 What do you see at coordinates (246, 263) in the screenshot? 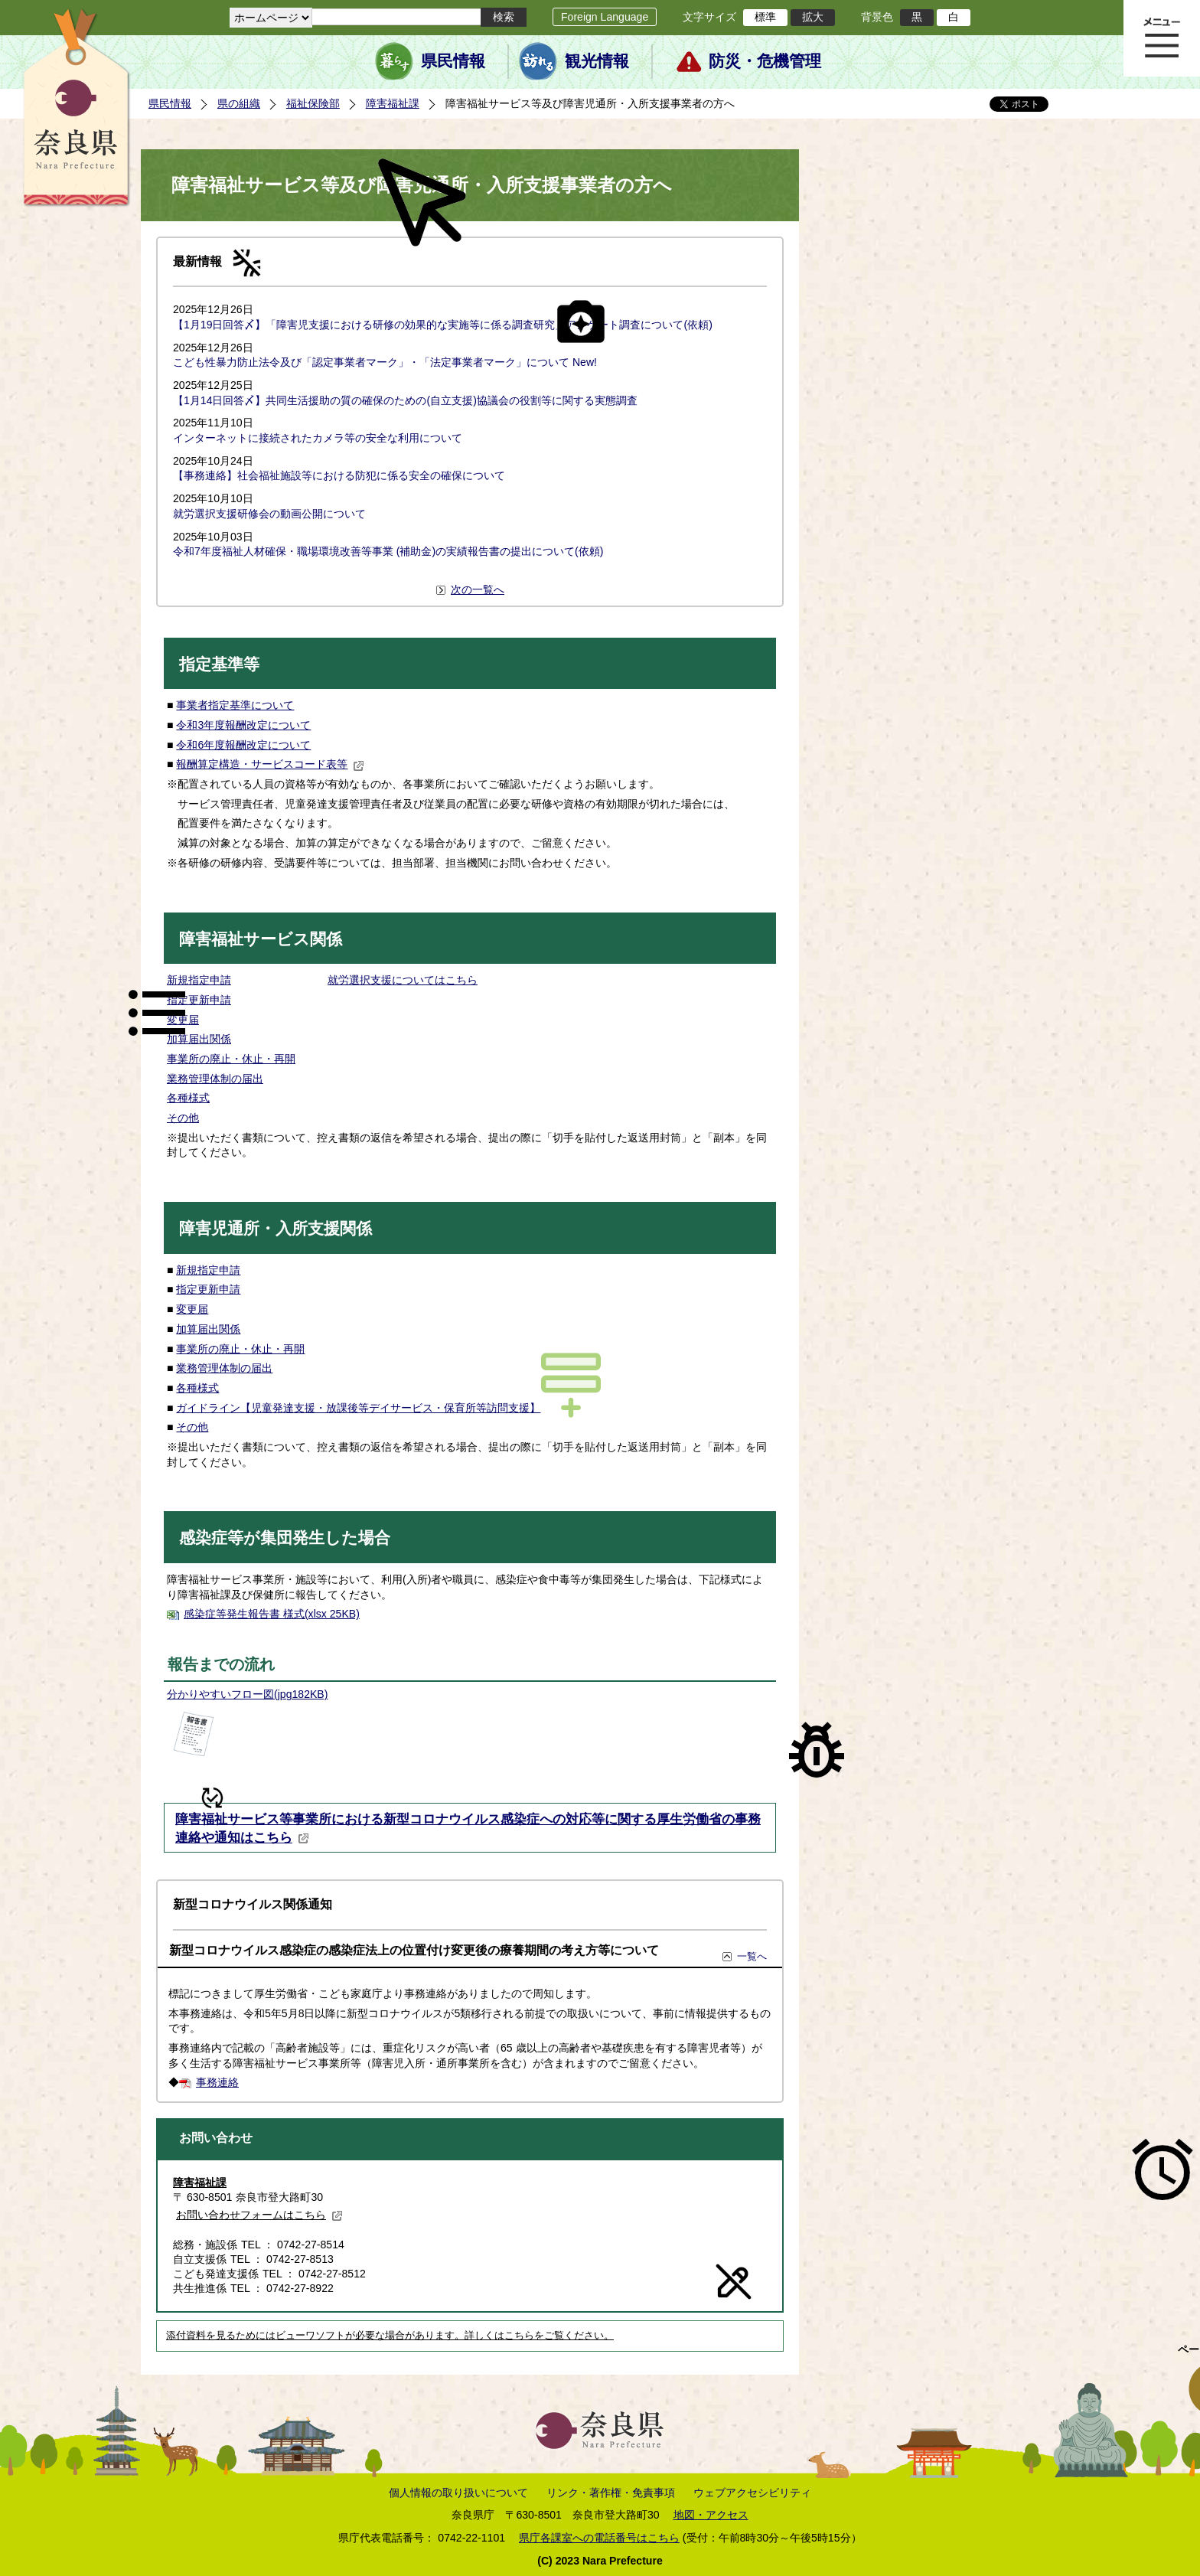
I see `disable light leak effects on photos` at bounding box center [246, 263].